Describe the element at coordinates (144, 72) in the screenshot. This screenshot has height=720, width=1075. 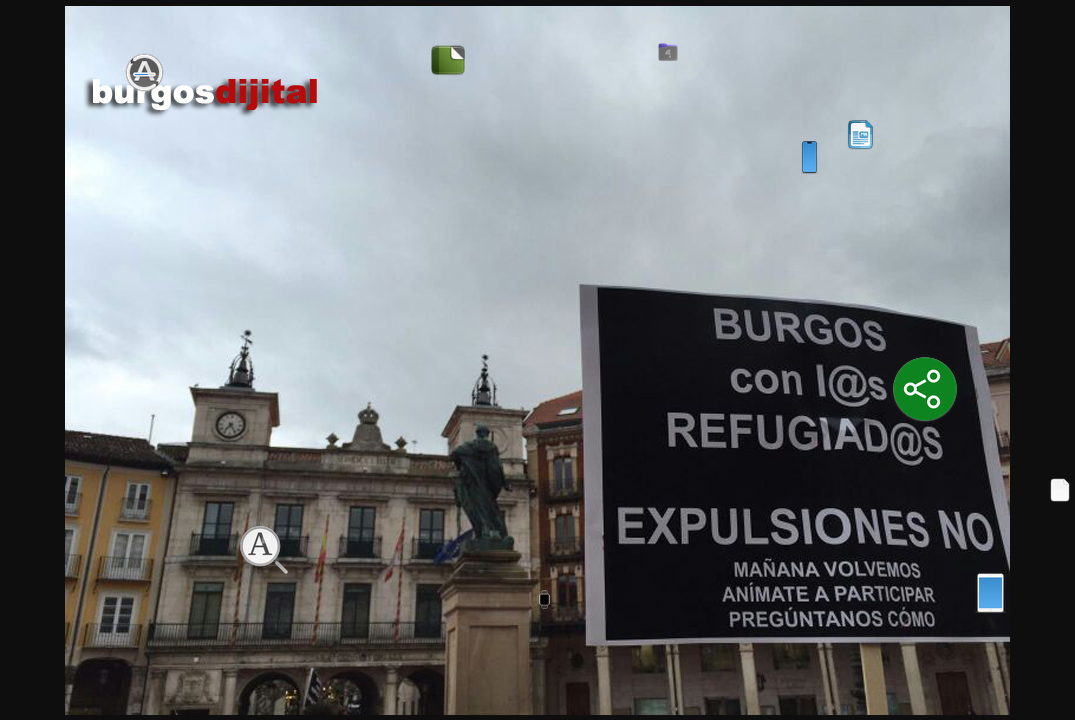
I see `open the software update application` at that location.